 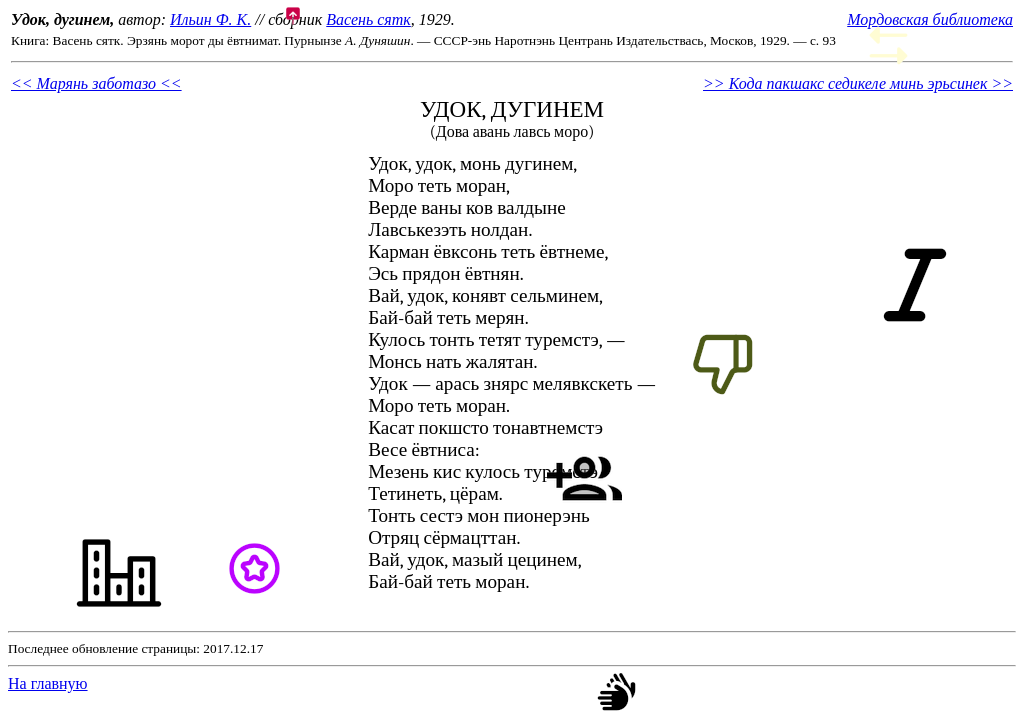 What do you see at coordinates (119, 573) in the screenshot?
I see `view city or urban locations` at bounding box center [119, 573].